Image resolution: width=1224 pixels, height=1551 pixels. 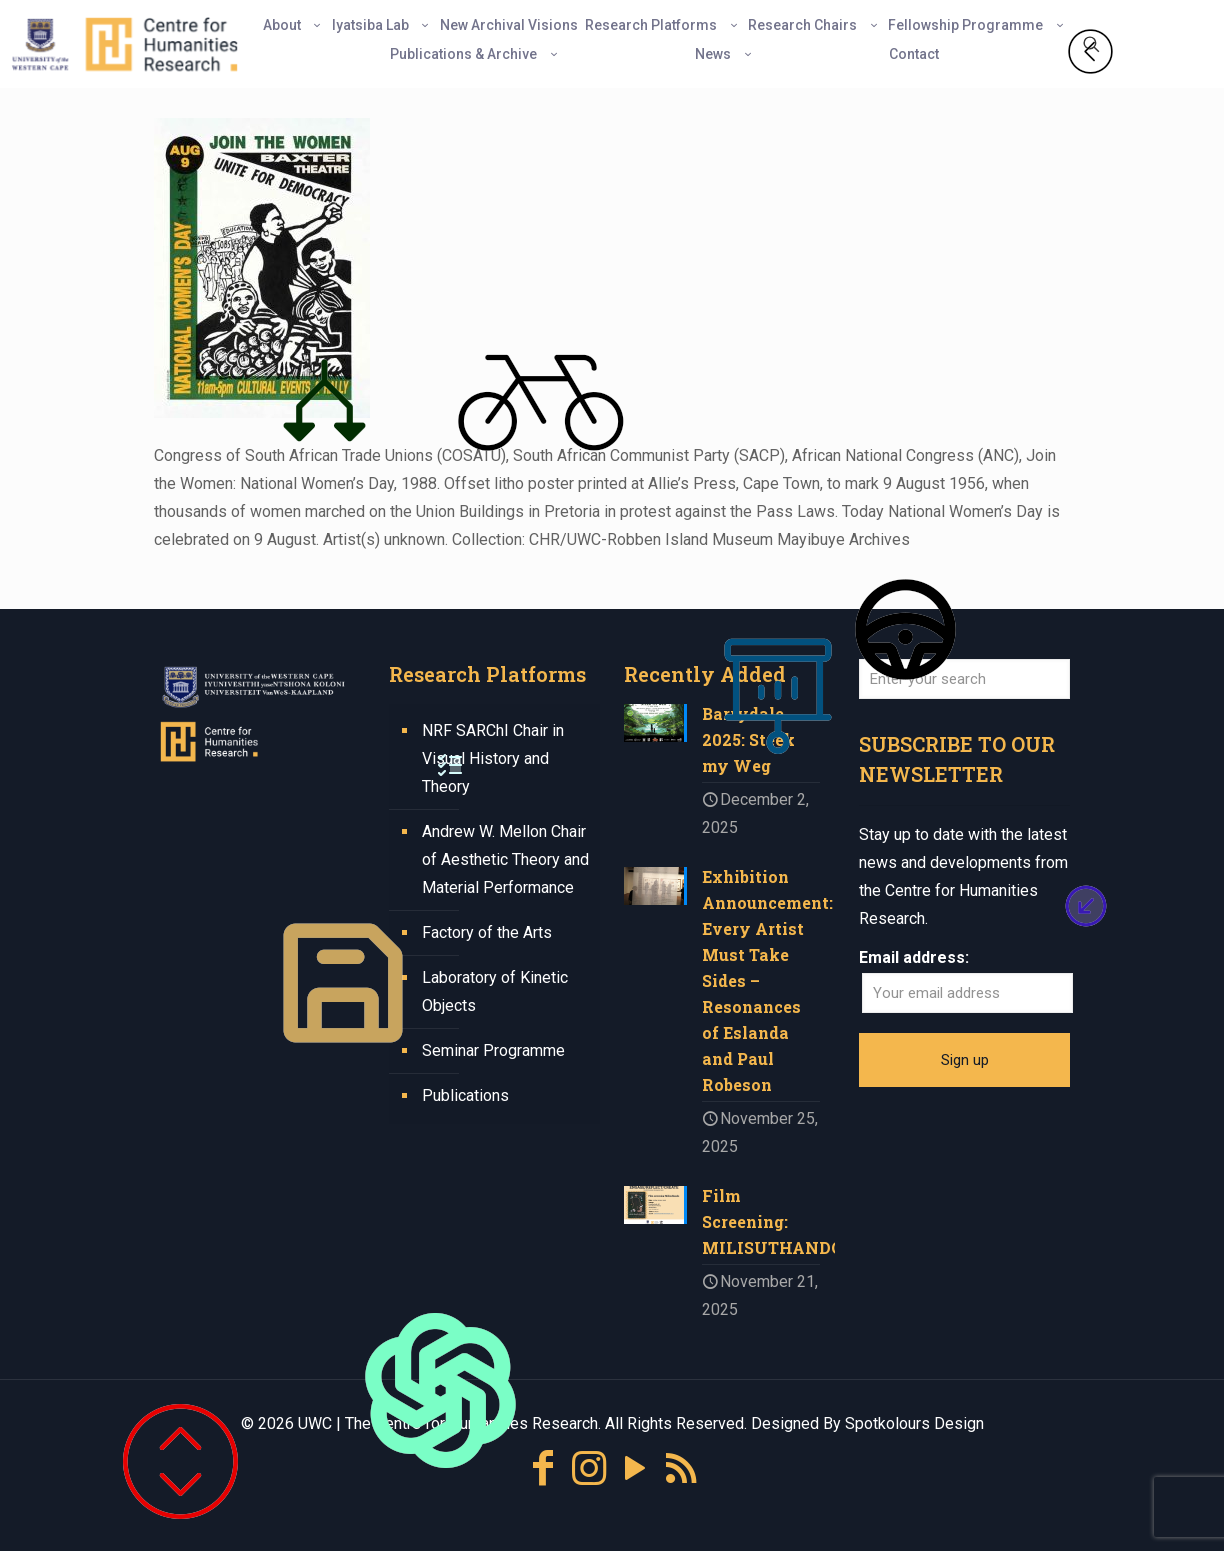 What do you see at coordinates (450, 765) in the screenshot?
I see `view completed tasks or checklist` at bounding box center [450, 765].